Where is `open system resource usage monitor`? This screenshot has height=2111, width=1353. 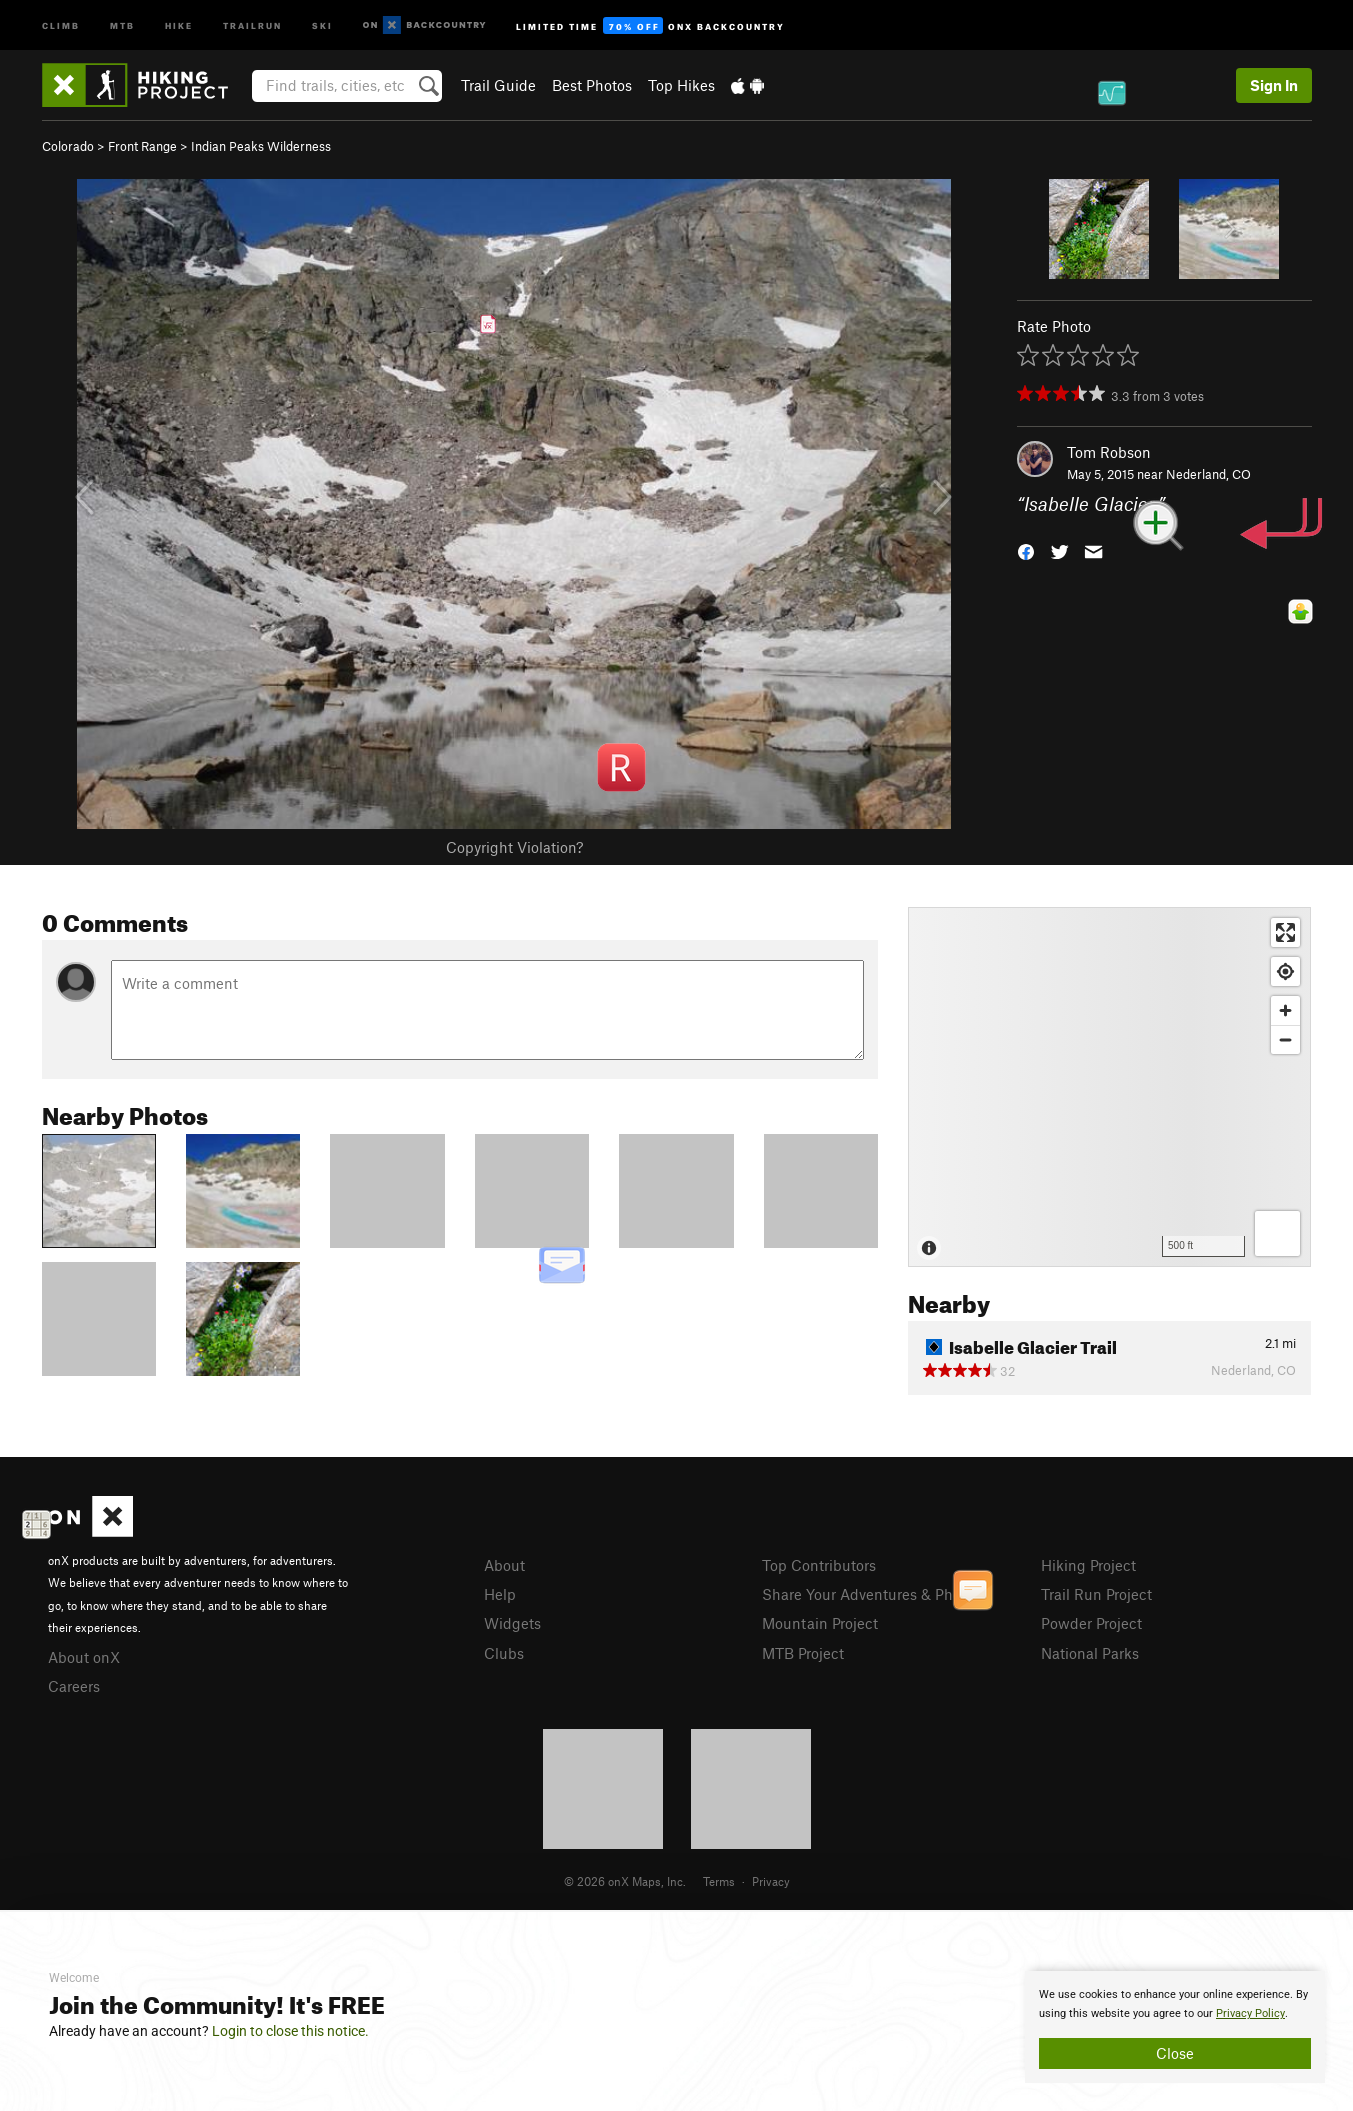 open system resource usage monitor is located at coordinates (1112, 93).